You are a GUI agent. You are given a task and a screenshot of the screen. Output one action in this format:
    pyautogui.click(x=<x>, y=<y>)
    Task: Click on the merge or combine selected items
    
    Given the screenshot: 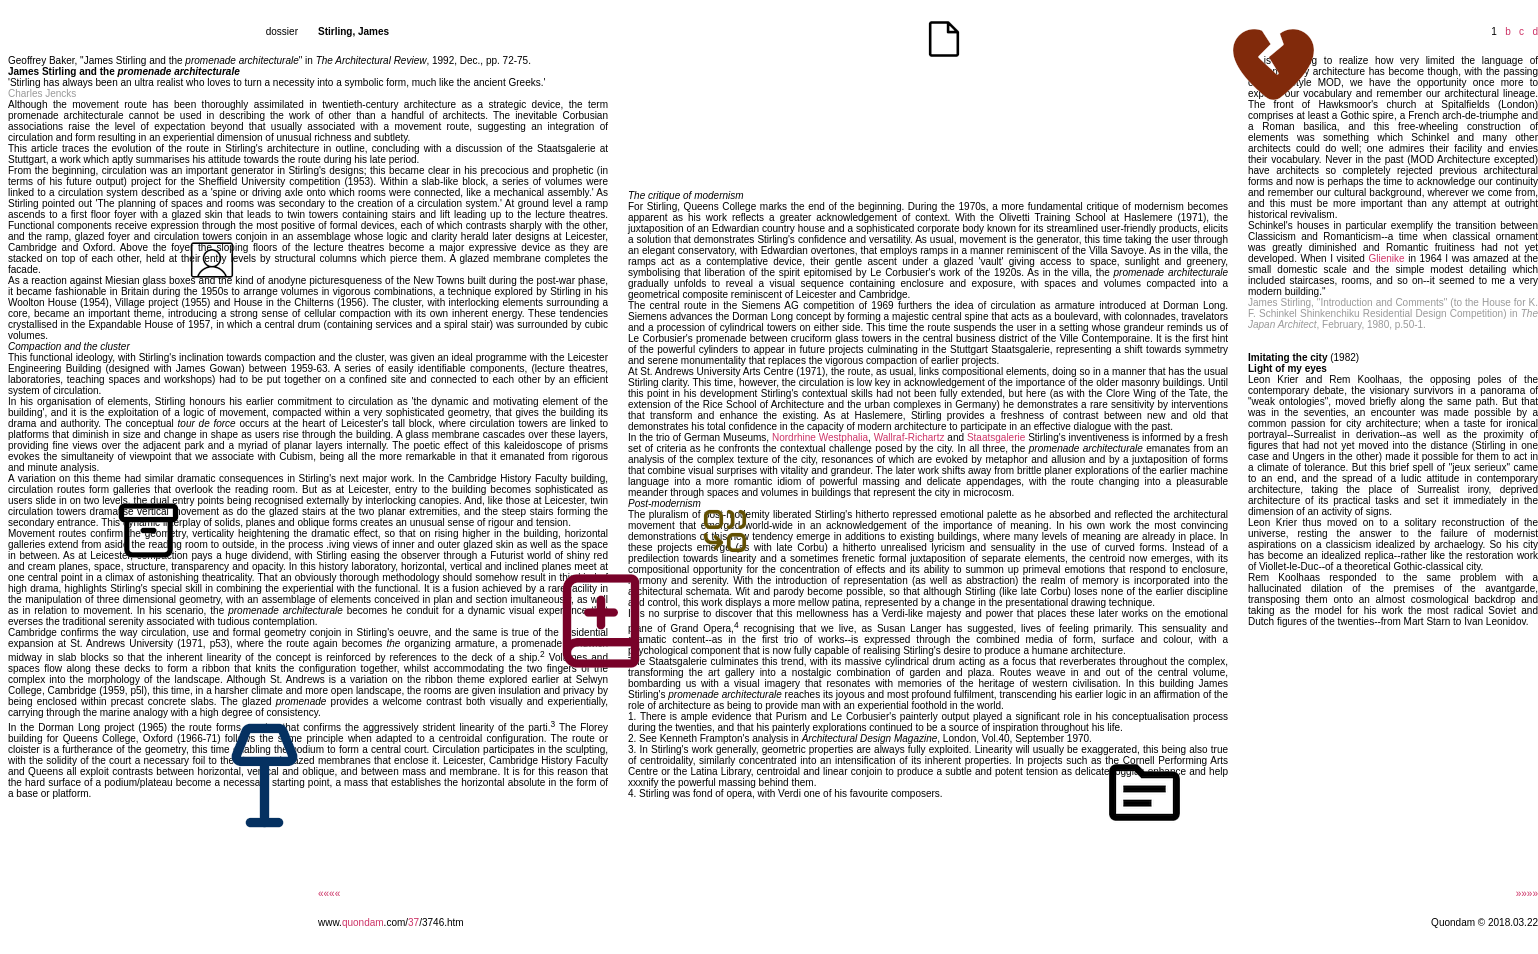 What is the action you would take?
    pyautogui.click(x=725, y=531)
    